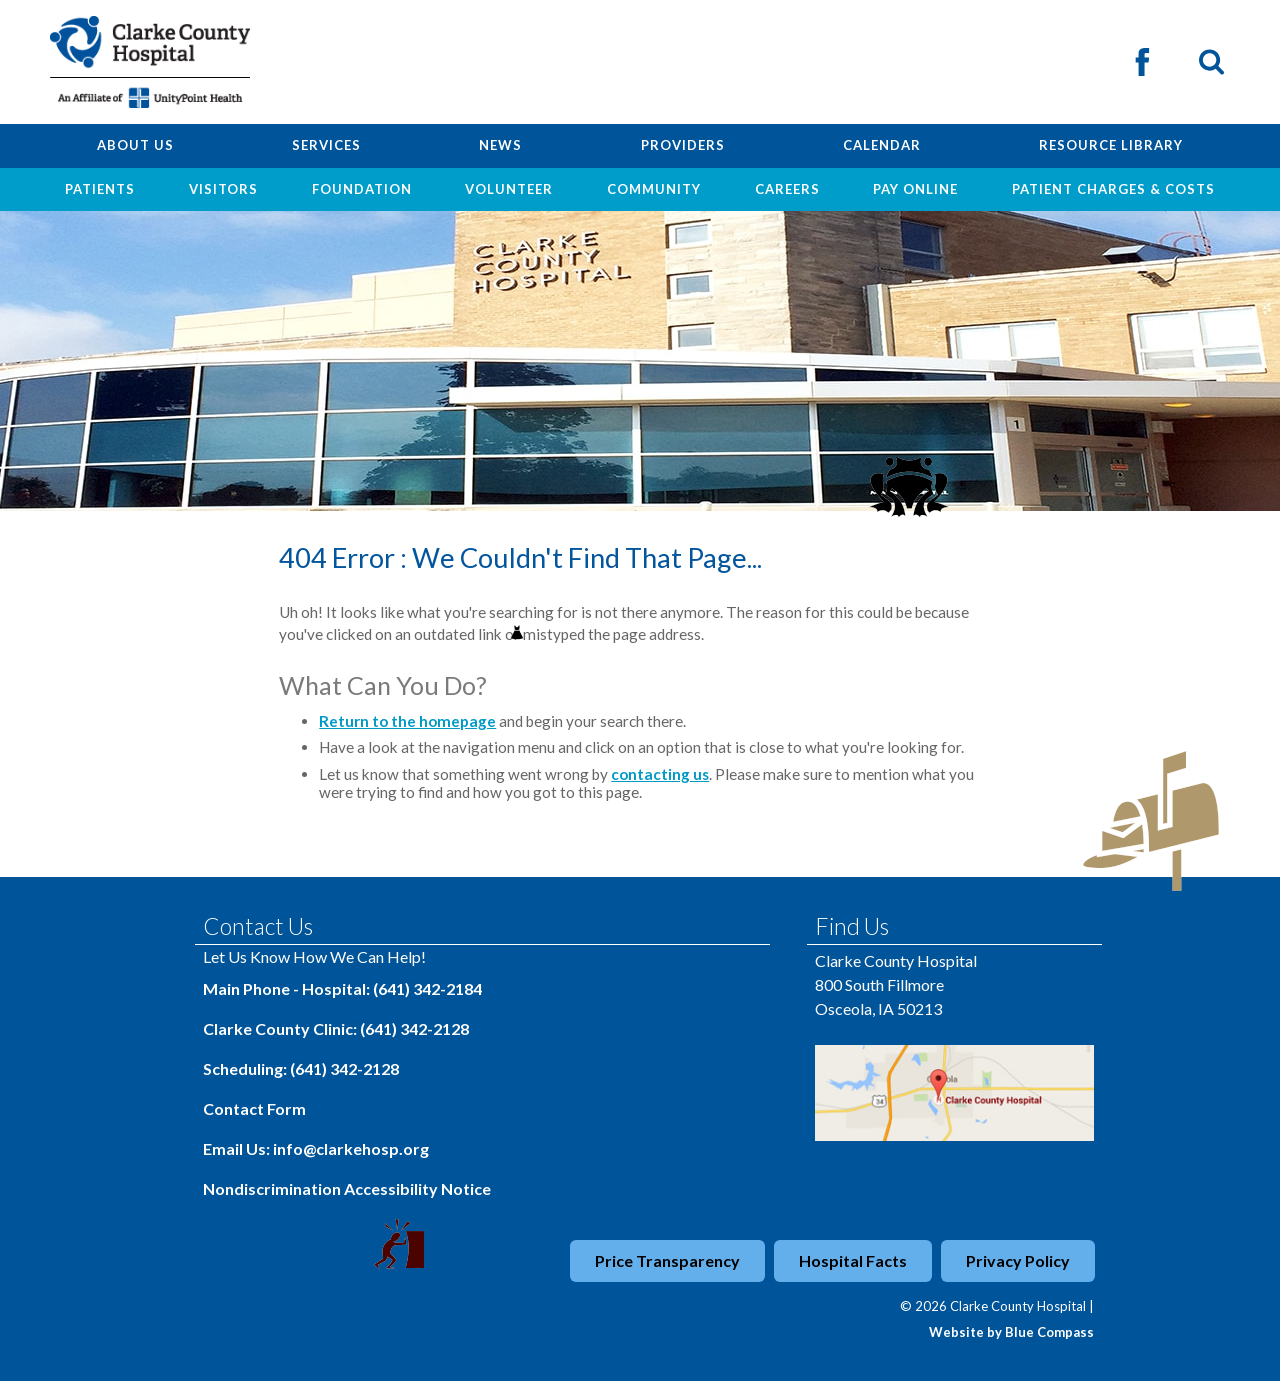 Image resolution: width=1280 pixels, height=1381 pixels. Describe the element at coordinates (517, 632) in the screenshot. I see `browse dresses or women's clothing` at that location.